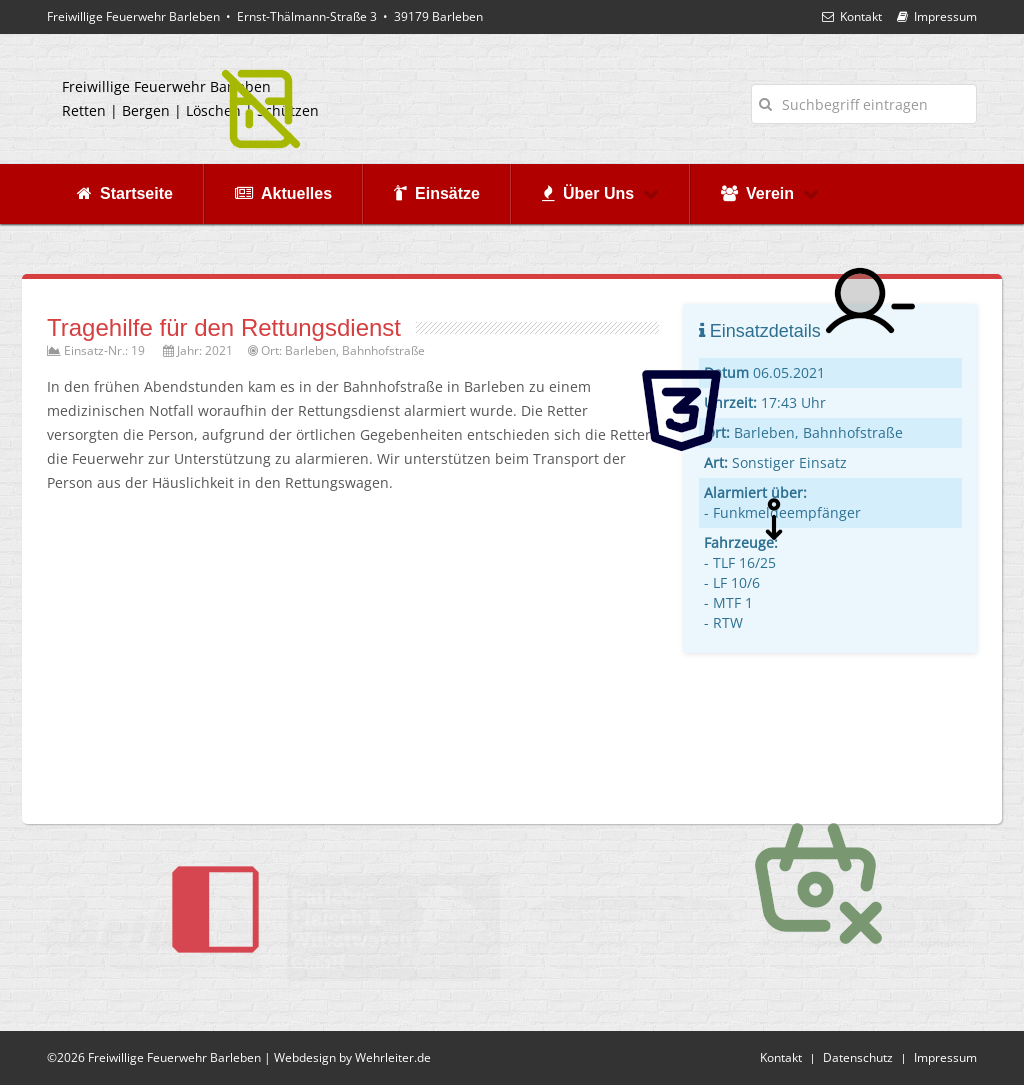 The image size is (1024, 1085). Describe the element at coordinates (215, 909) in the screenshot. I see `toggle the left sidebar panel` at that location.